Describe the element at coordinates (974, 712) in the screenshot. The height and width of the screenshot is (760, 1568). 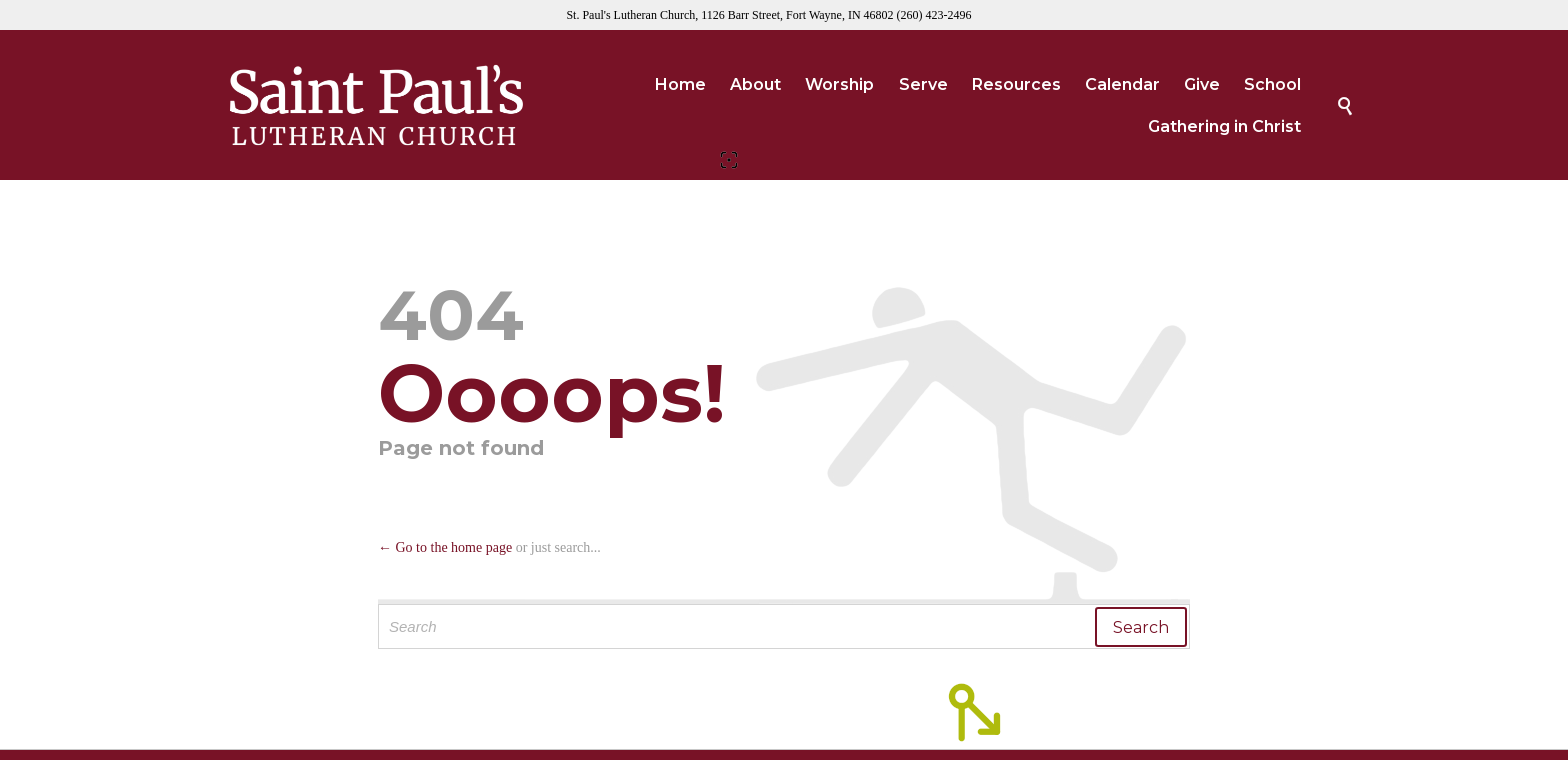
I see `take the first right exit at the roundabout` at that location.